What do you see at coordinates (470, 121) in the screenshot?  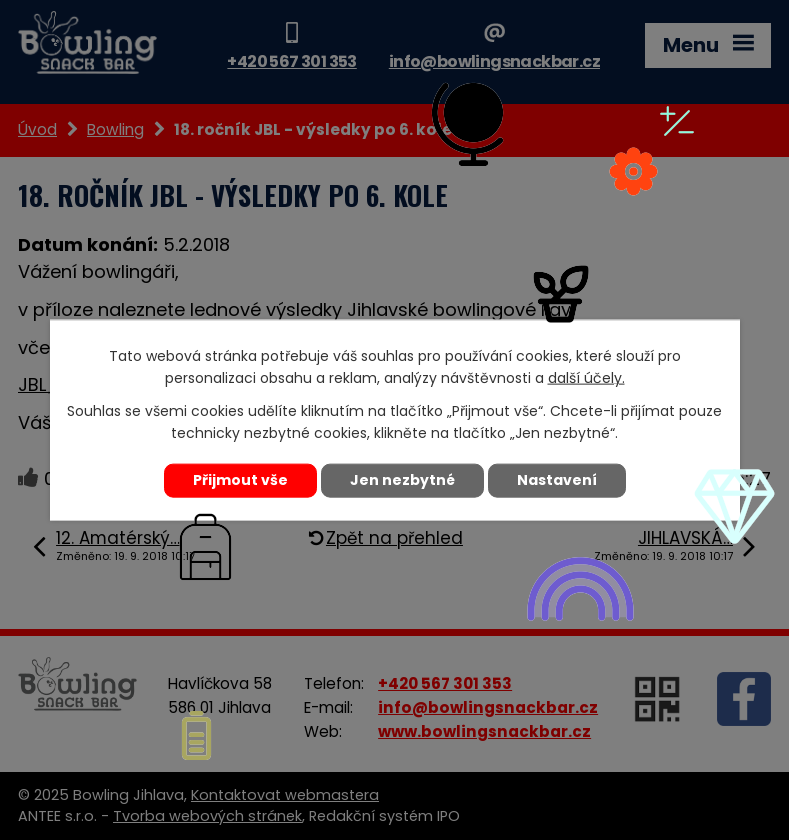 I see `access global or international settings` at bounding box center [470, 121].